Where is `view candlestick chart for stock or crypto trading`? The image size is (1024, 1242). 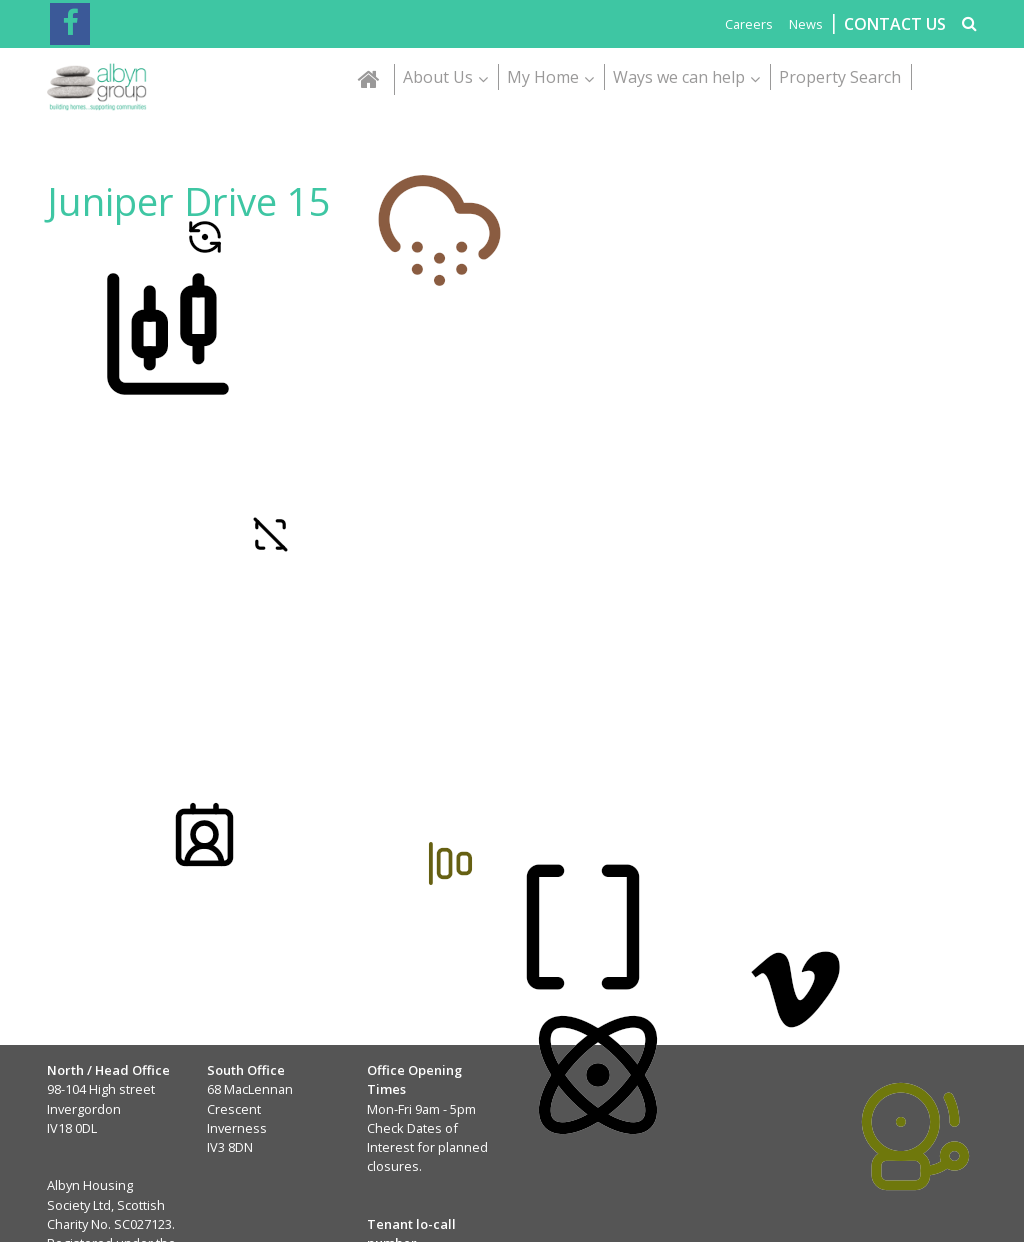 view candlestick chart for stock or crypto trading is located at coordinates (168, 334).